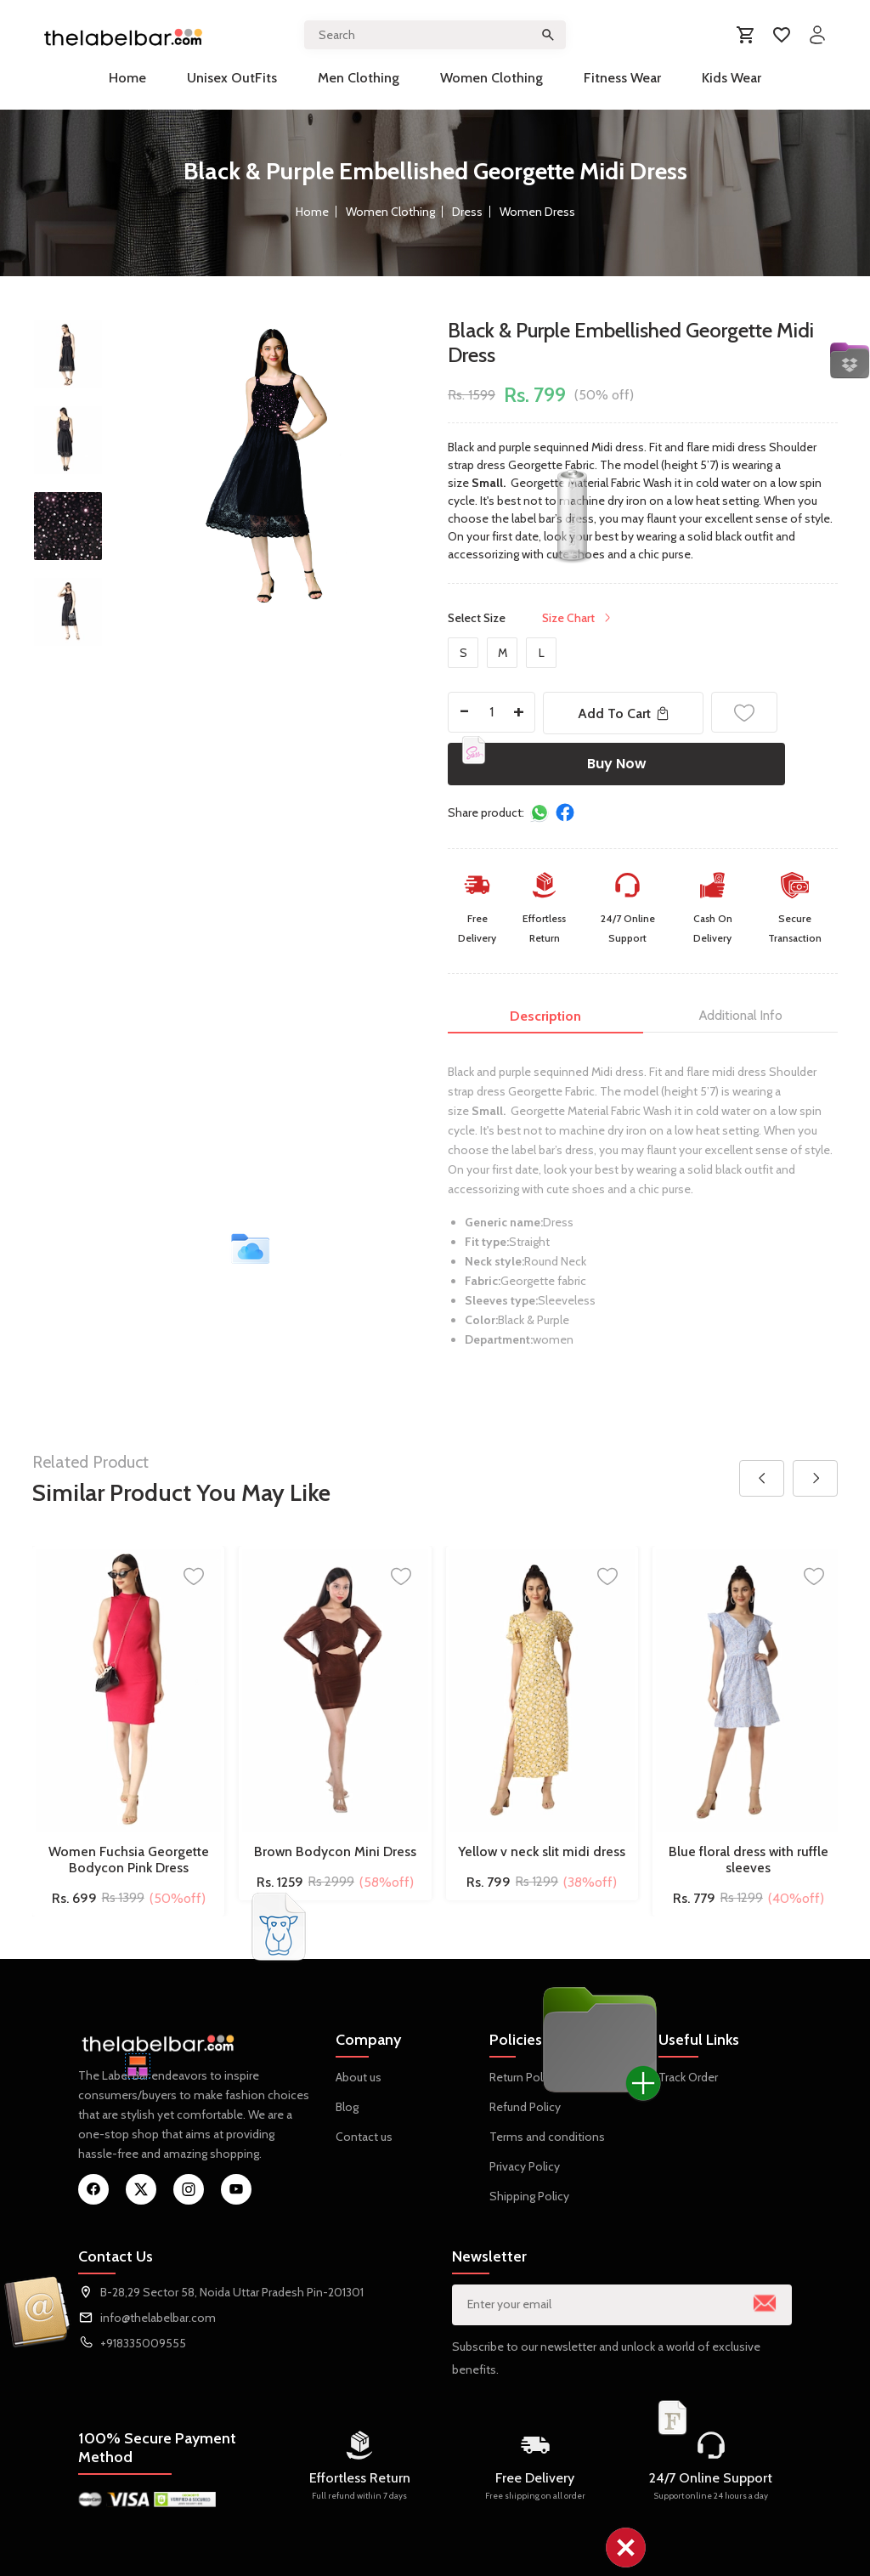 This screenshot has width=870, height=2576. What do you see at coordinates (138, 2066) in the screenshot?
I see `select all items in the current view` at bounding box center [138, 2066].